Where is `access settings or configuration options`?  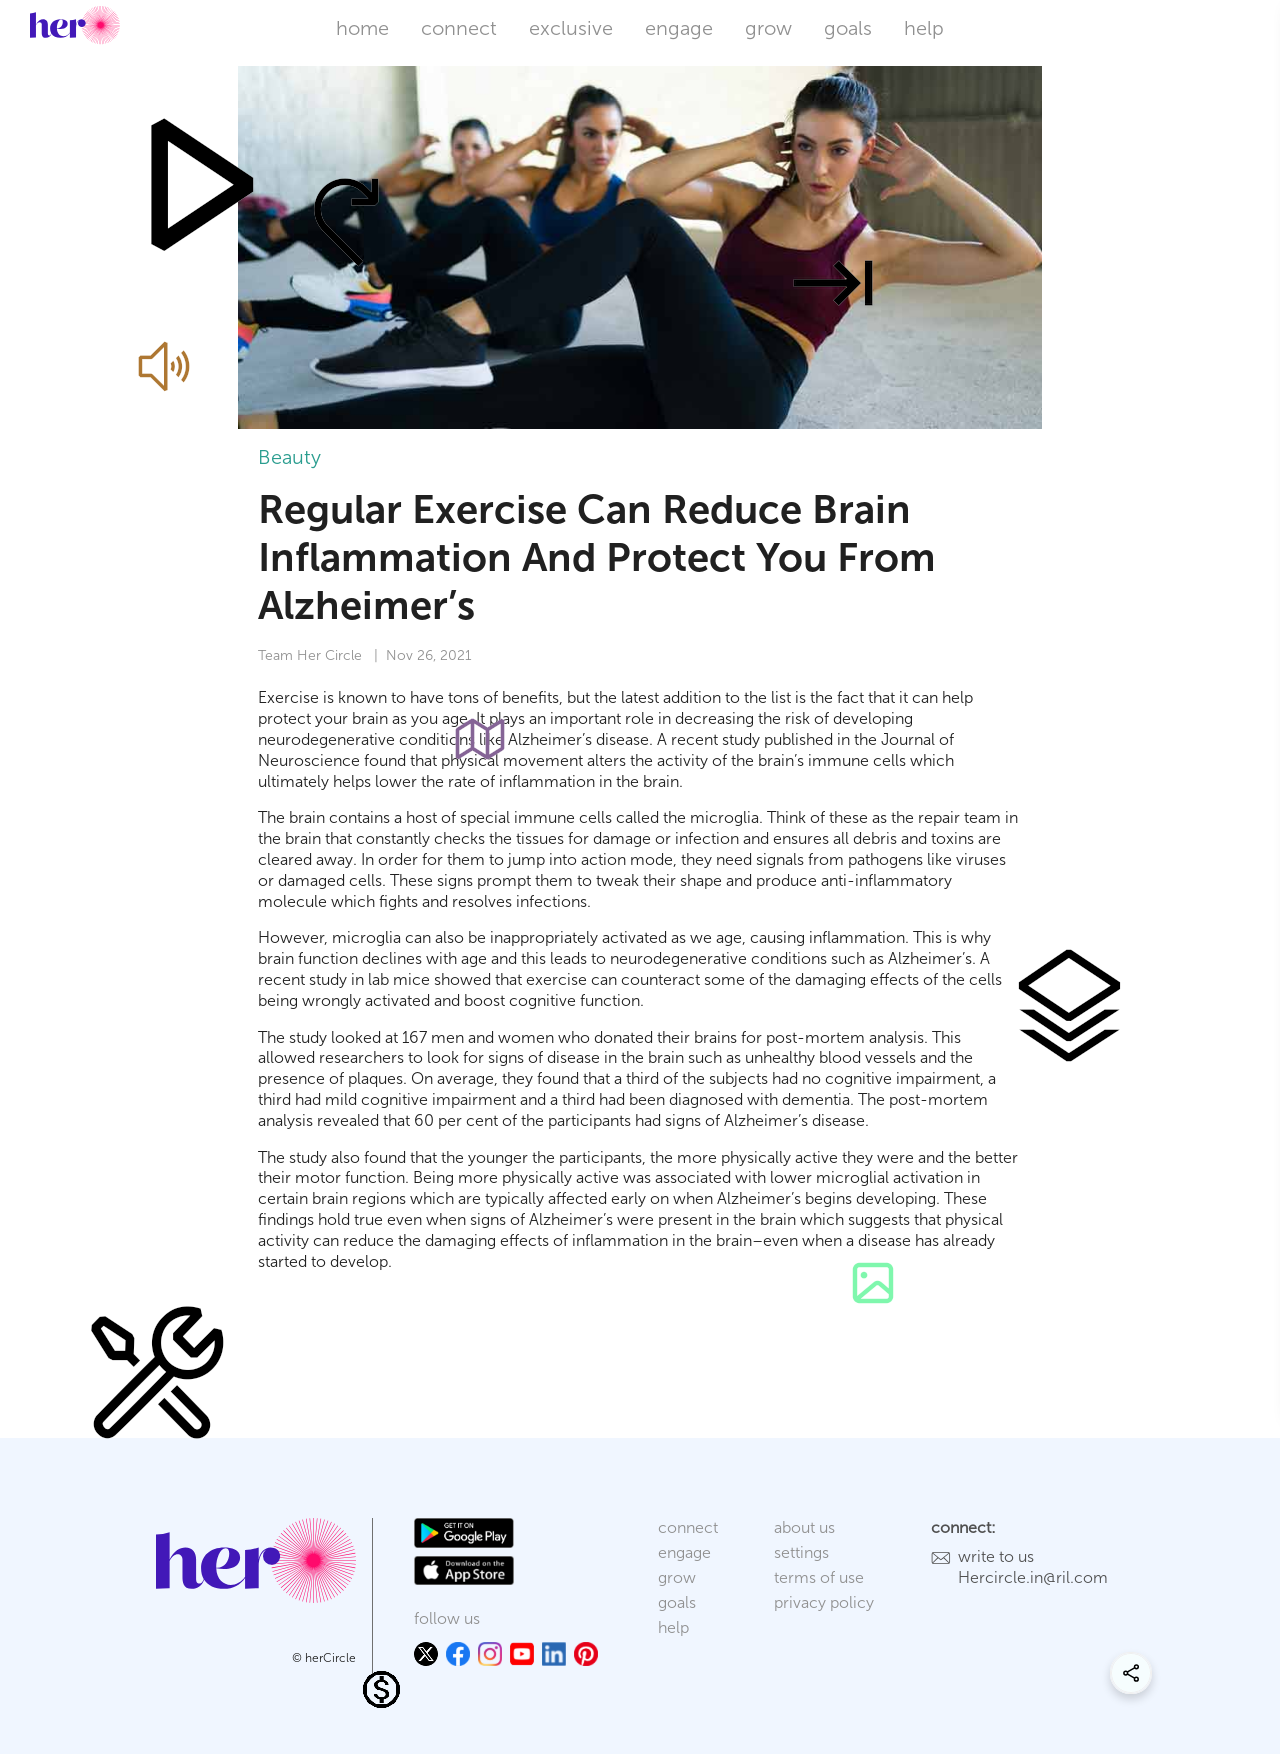 access settings or configuration options is located at coordinates (157, 1372).